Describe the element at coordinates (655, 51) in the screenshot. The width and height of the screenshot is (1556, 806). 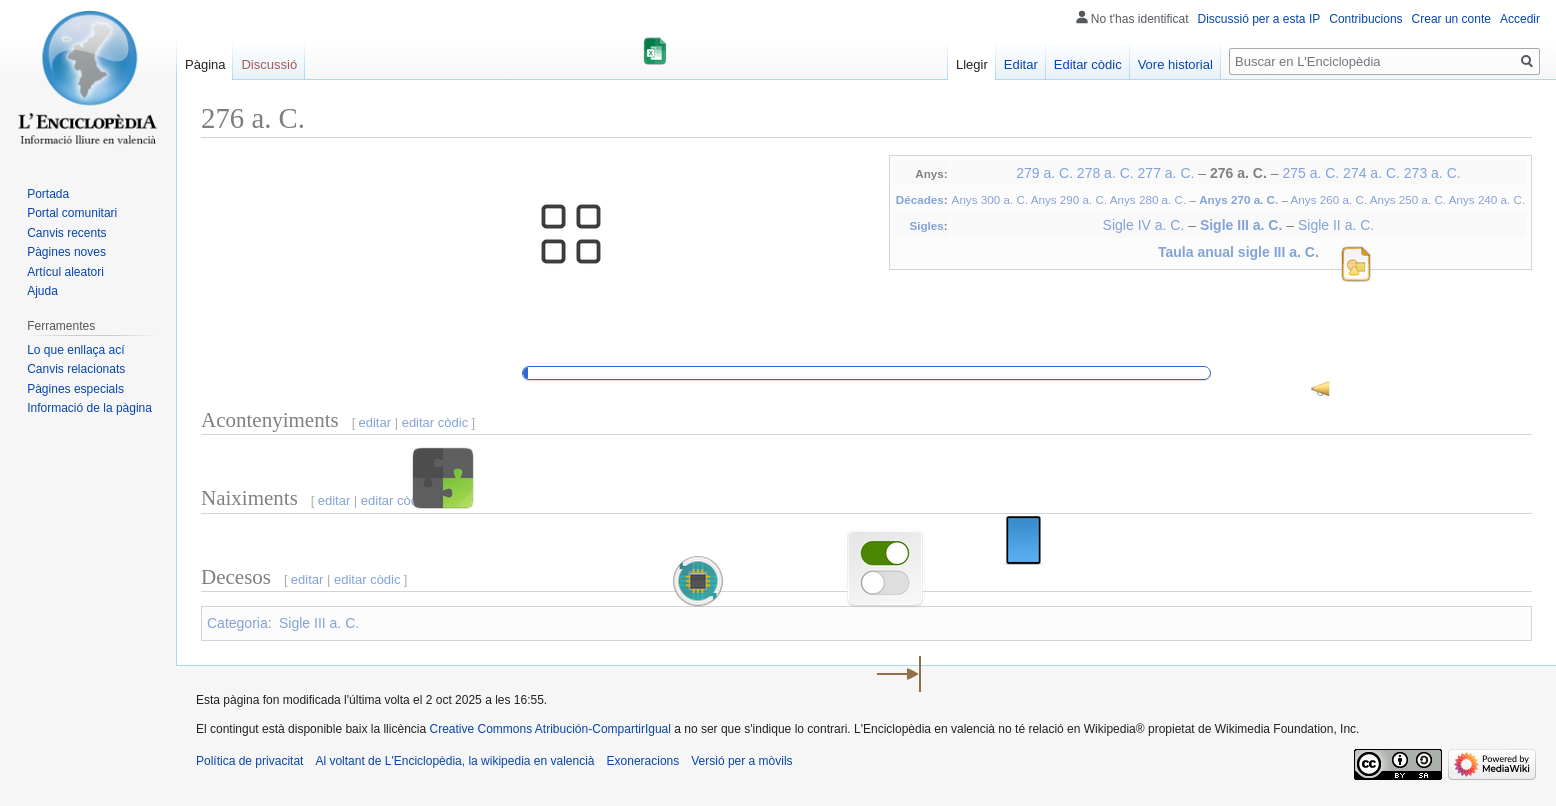
I see `open an excel spreadsheet file` at that location.